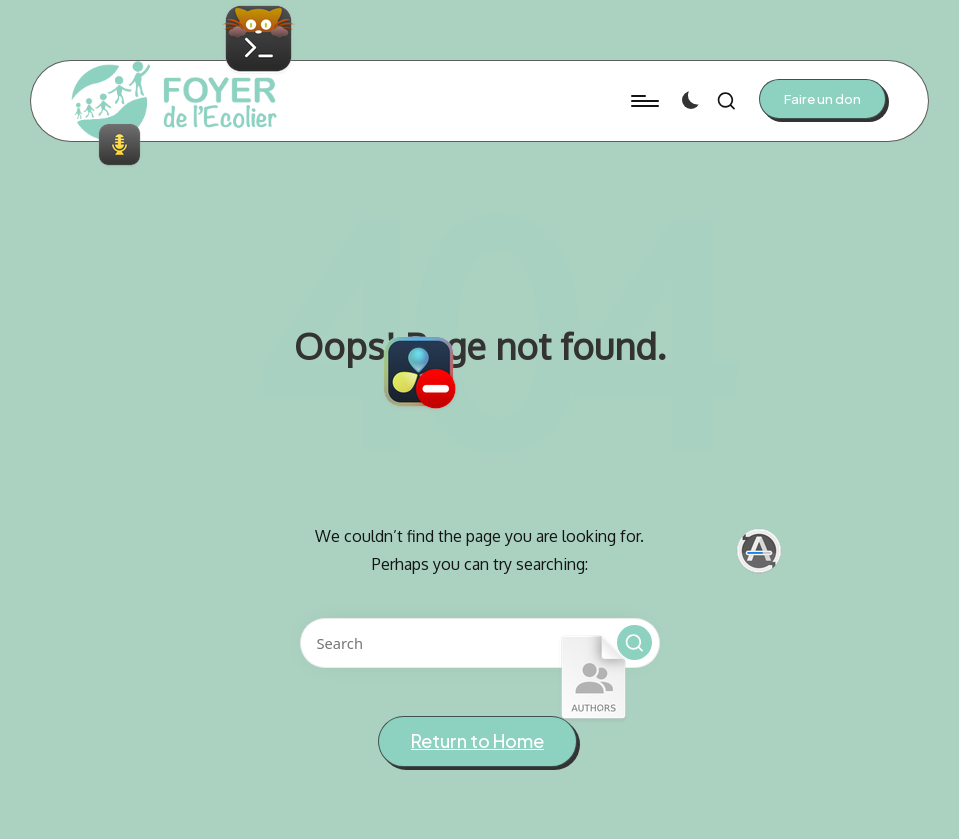  What do you see at coordinates (418, 371) in the screenshot?
I see `uninstall DaVinci Resolve application` at bounding box center [418, 371].